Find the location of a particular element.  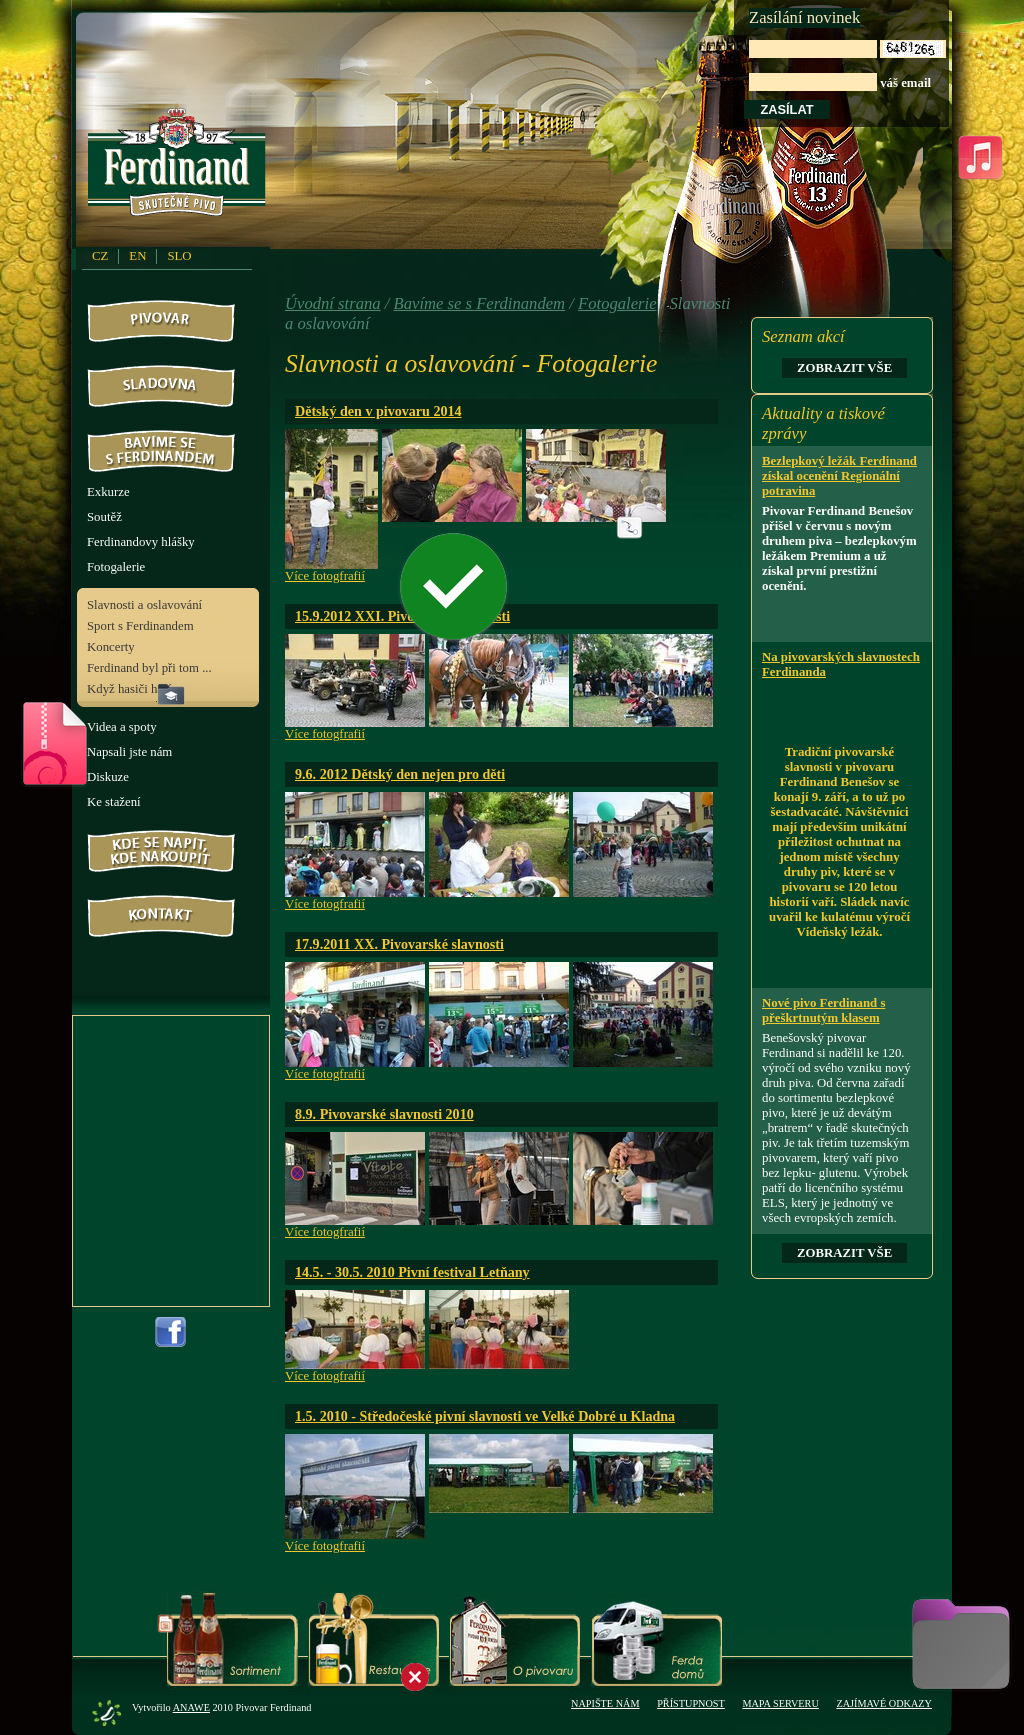

confirm or apply changes is located at coordinates (453, 586).